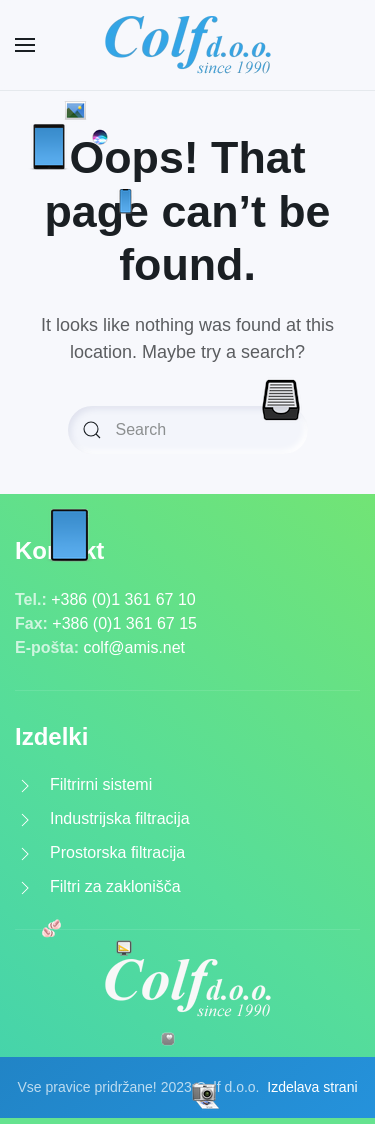  Describe the element at coordinates (51, 928) in the screenshot. I see `connect to beats wireless earbuds` at that location.